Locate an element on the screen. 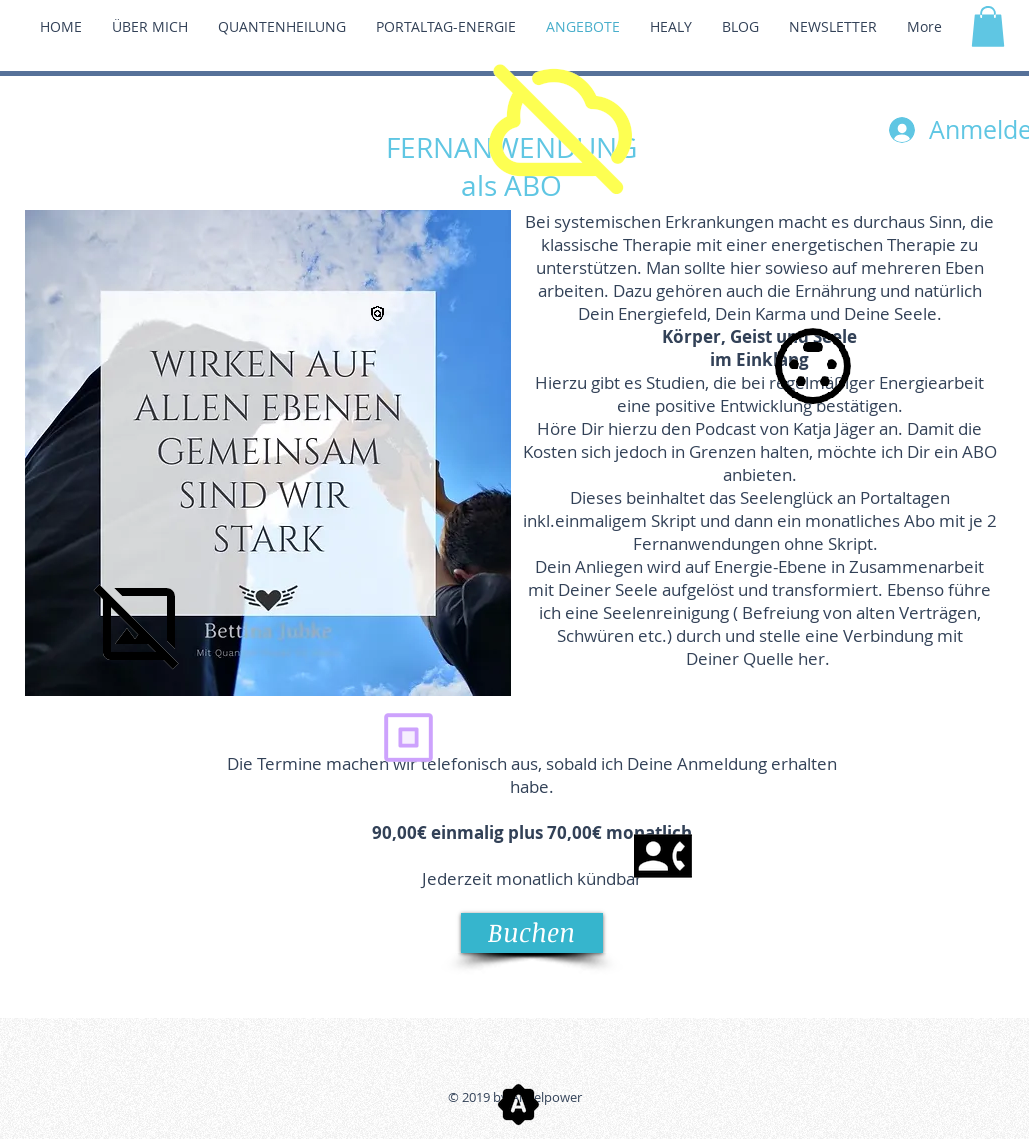 The width and height of the screenshot is (1029, 1139). indicates cloud sync is unavailable is located at coordinates (560, 122).